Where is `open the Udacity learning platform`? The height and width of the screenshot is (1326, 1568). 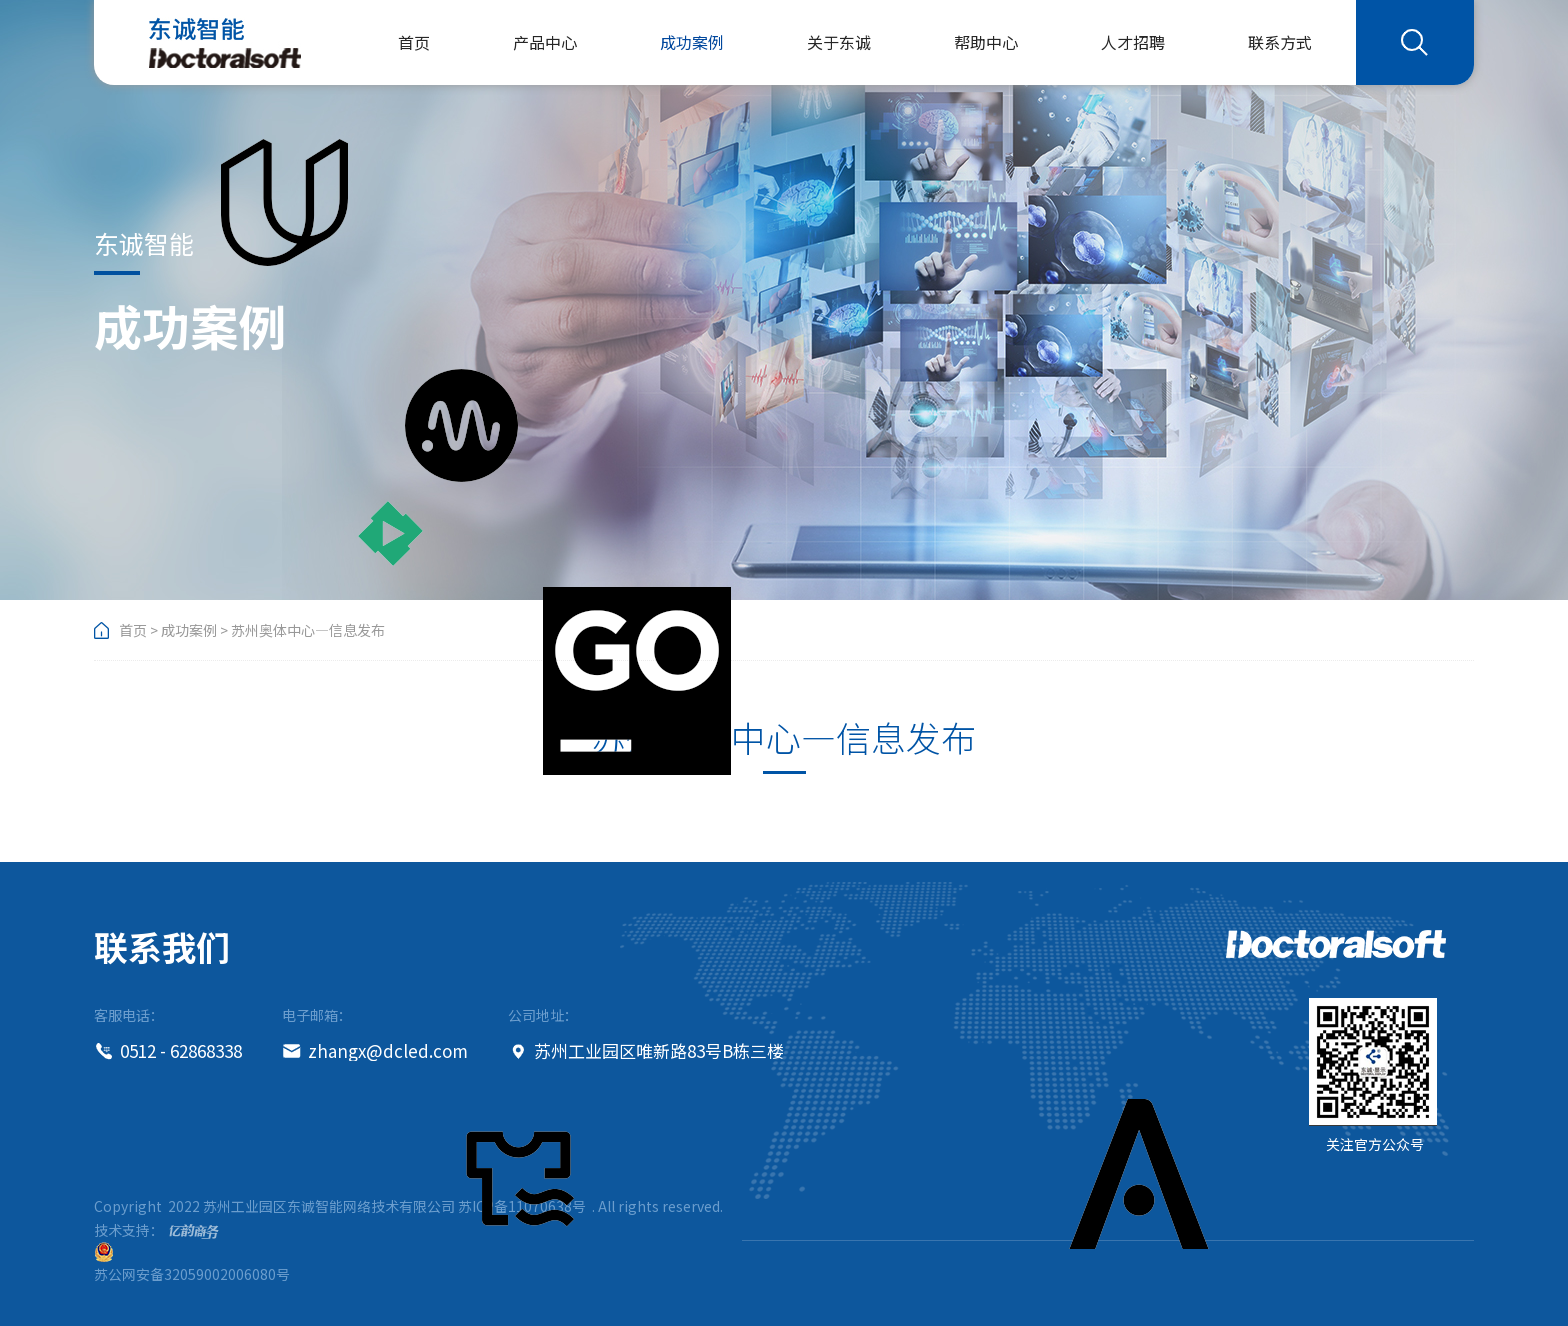 open the Udacity learning platform is located at coordinates (284, 202).